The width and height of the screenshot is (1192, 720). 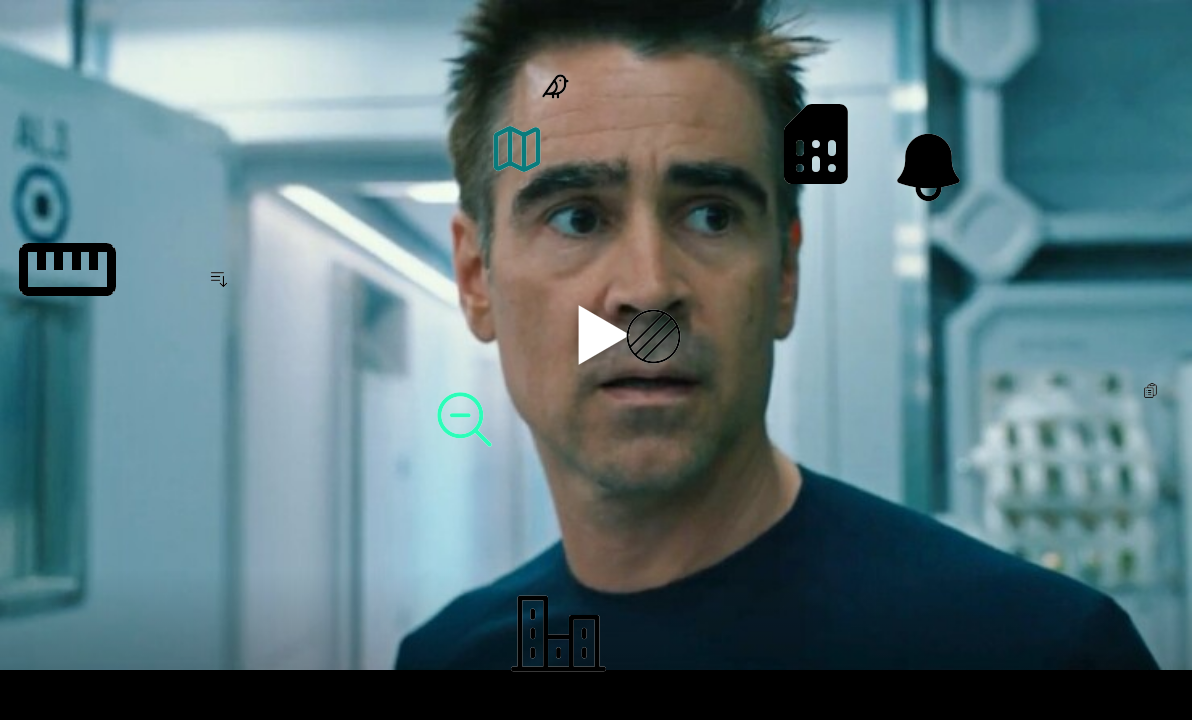 What do you see at coordinates (928, 167) in the screenshot?
I see `view notifications` at bounding box center [928, 167].